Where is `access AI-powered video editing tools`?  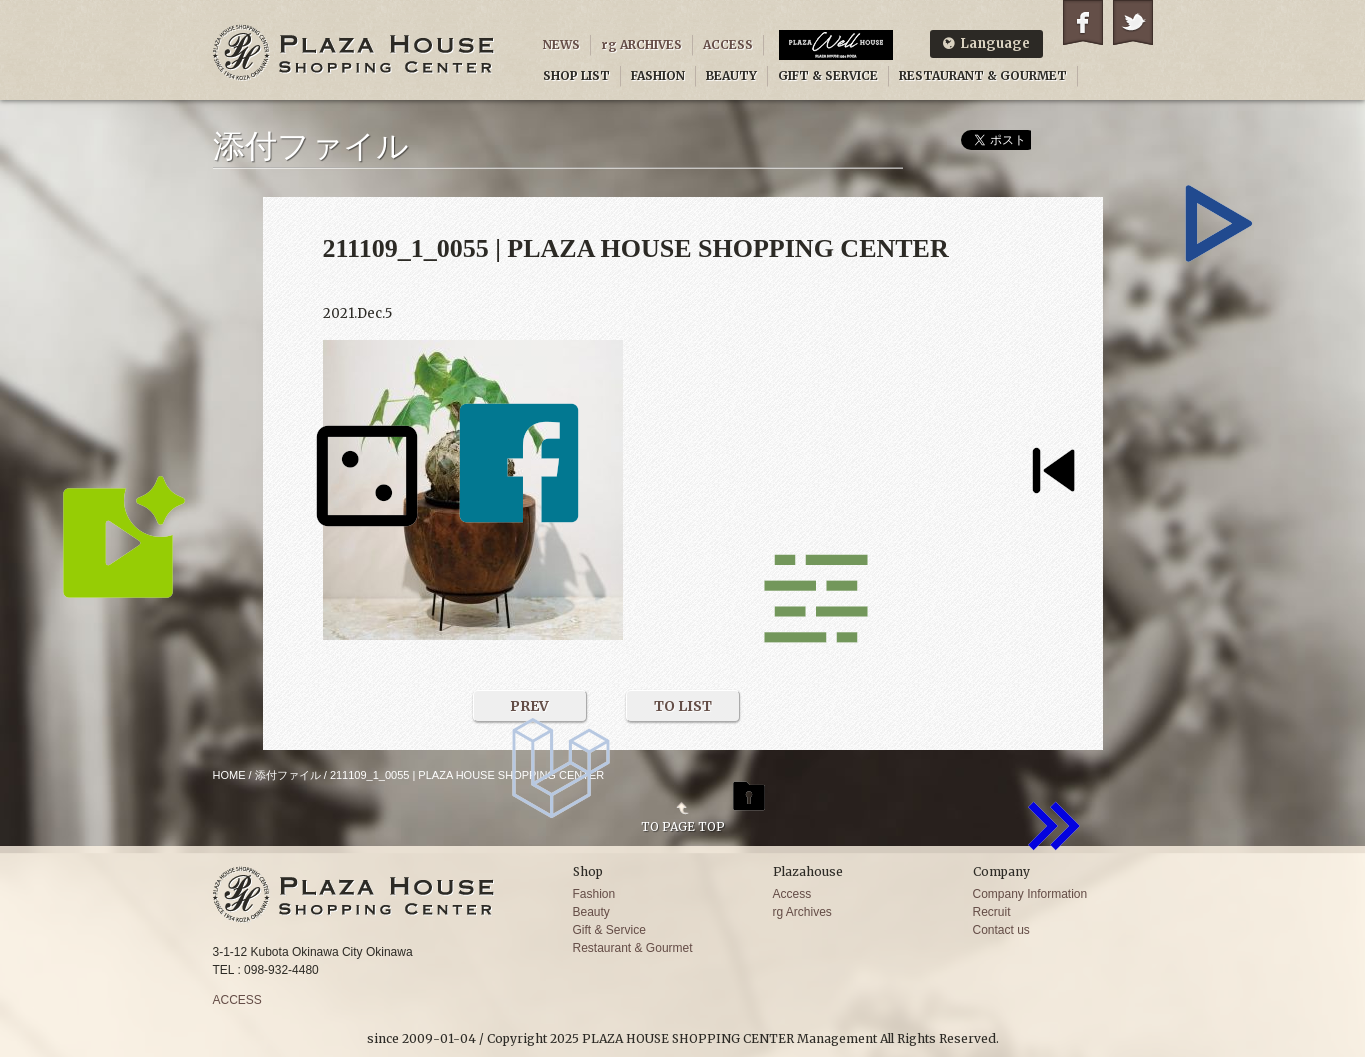 access AI-powered video editing tools is located at coordinates (118, 543).